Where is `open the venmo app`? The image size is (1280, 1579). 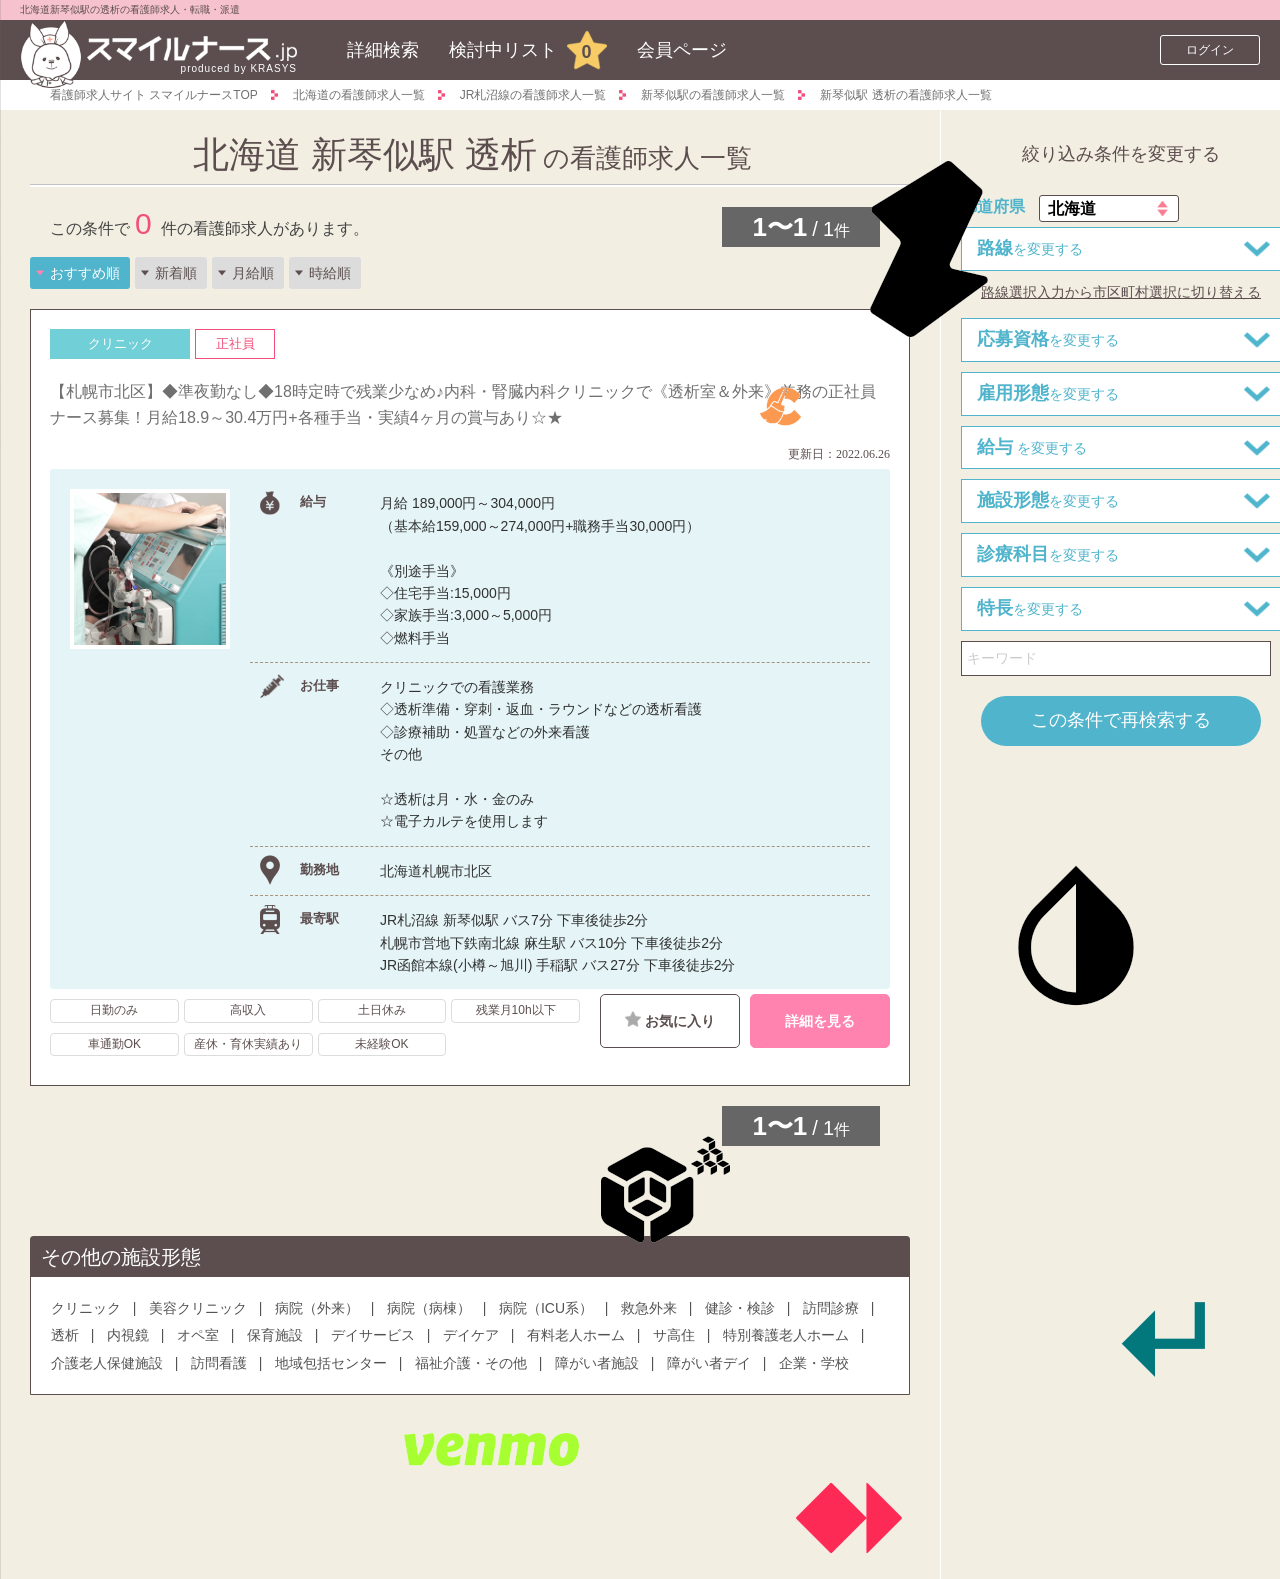
open the venmo app is located at coordinates (491, 1449).